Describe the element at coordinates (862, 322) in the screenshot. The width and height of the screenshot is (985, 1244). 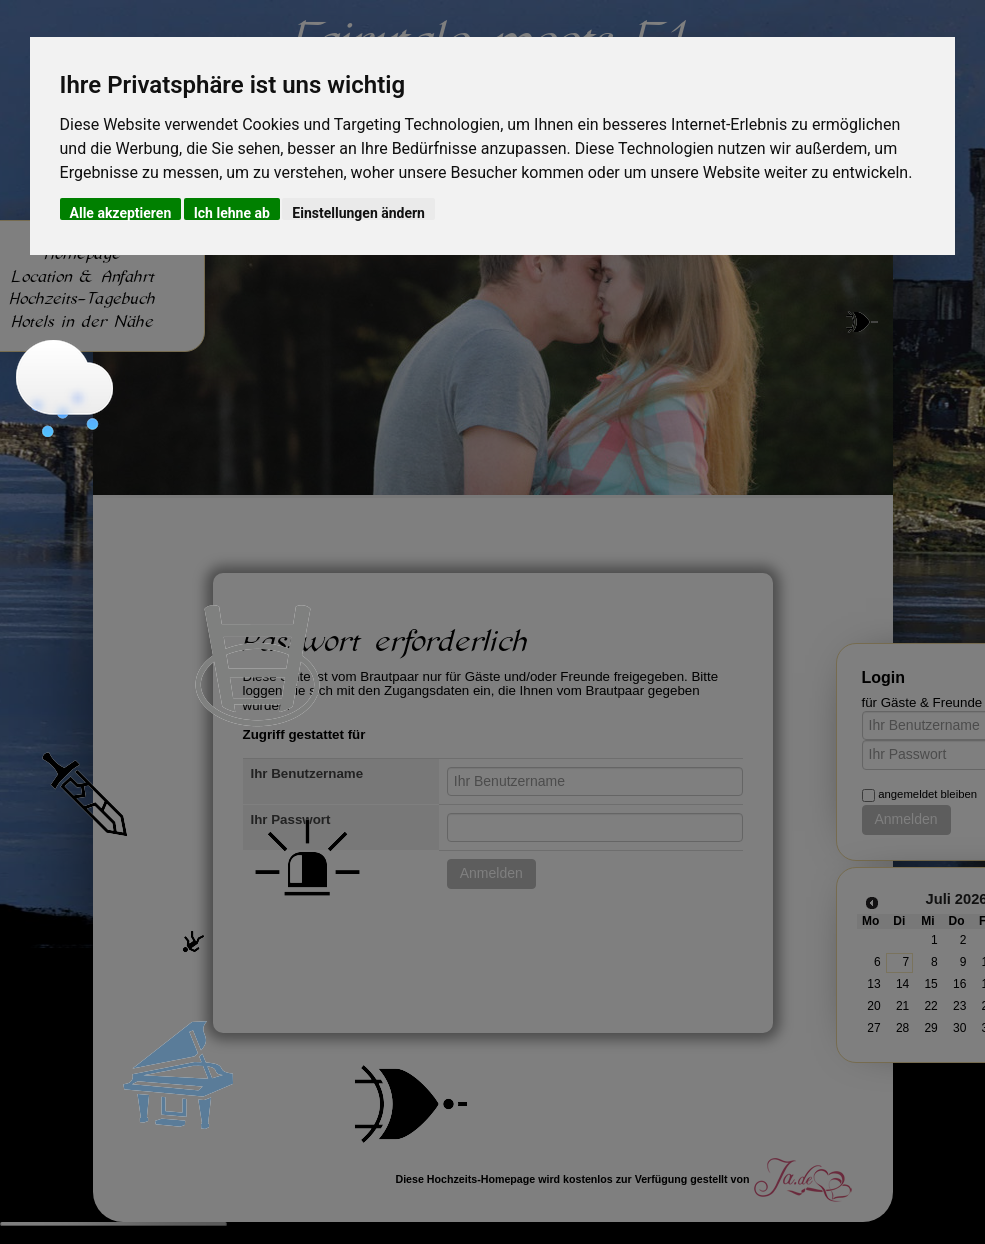
I see `represents an XOR logic gate in a circuit diagram` at that location.